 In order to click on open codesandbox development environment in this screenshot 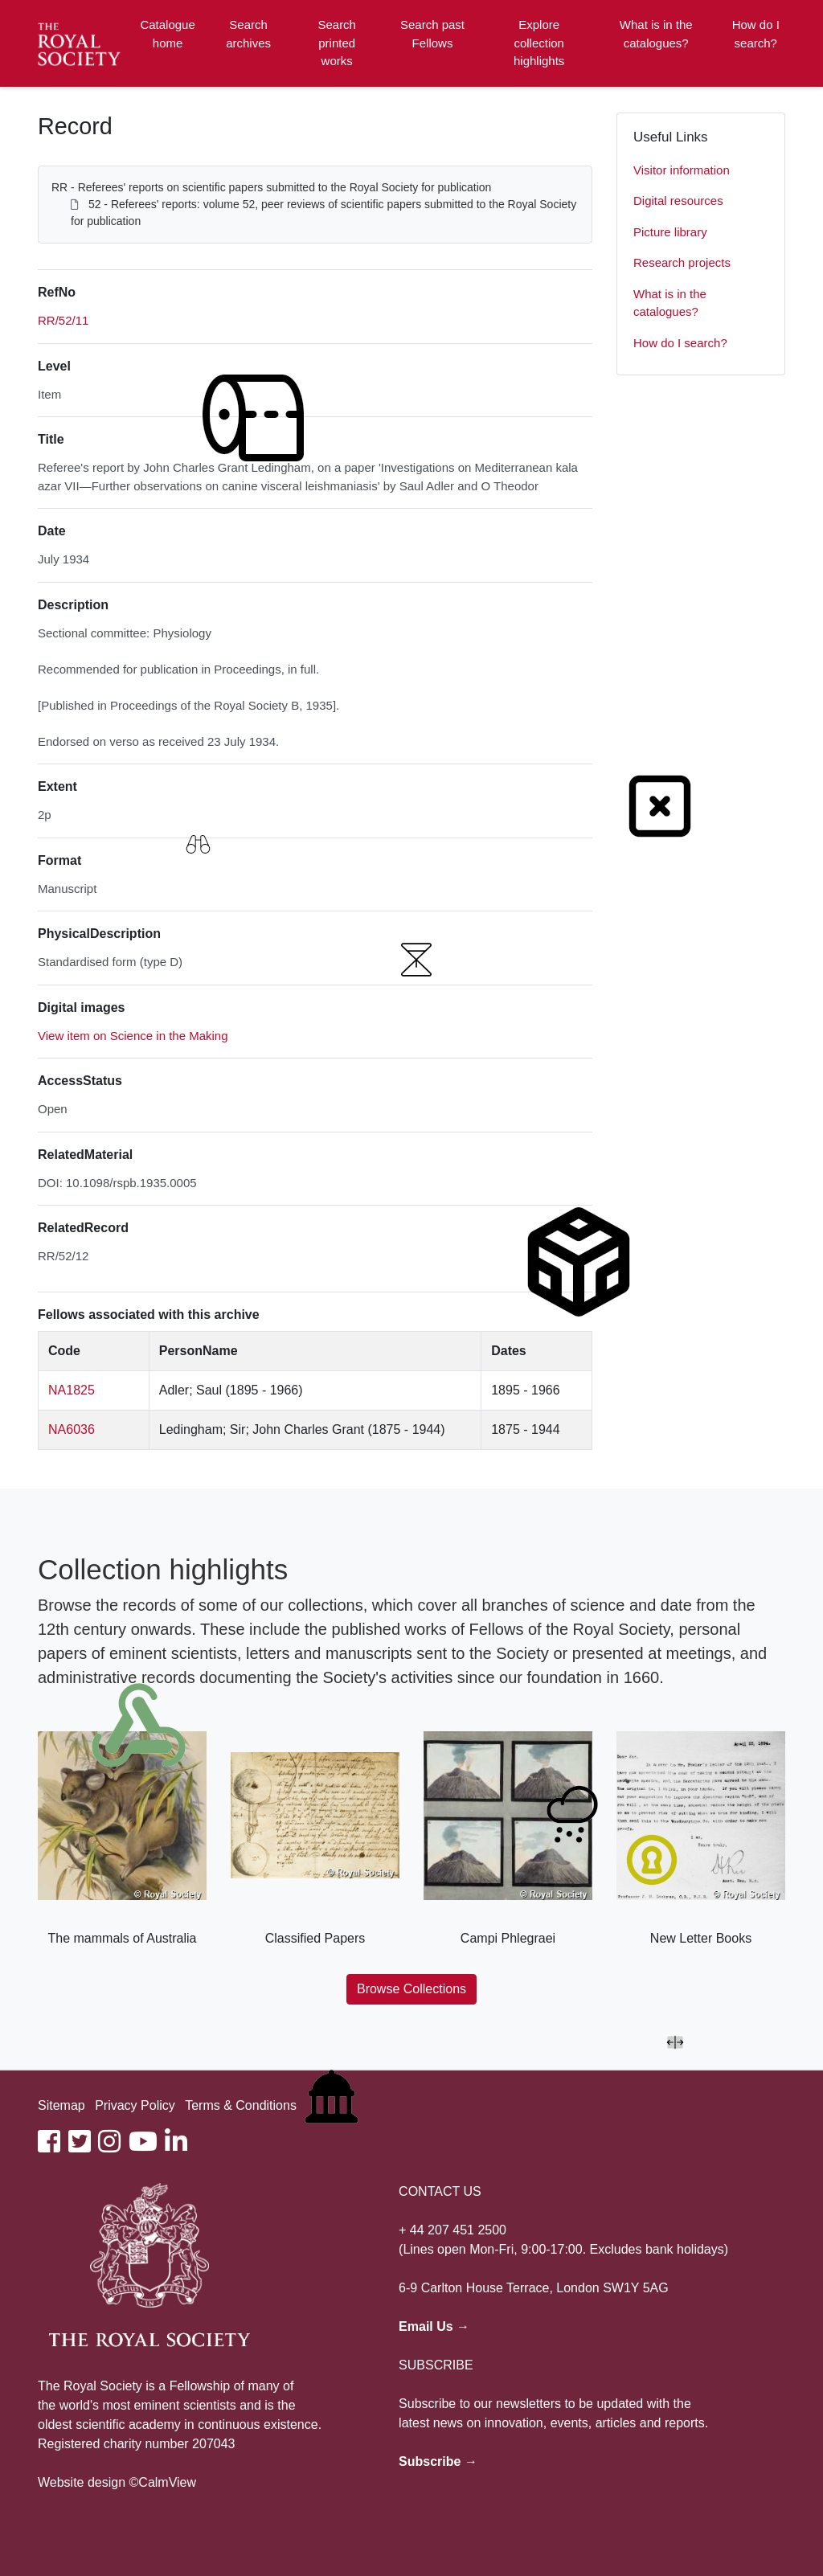, I will do `click(579, 1262)`.